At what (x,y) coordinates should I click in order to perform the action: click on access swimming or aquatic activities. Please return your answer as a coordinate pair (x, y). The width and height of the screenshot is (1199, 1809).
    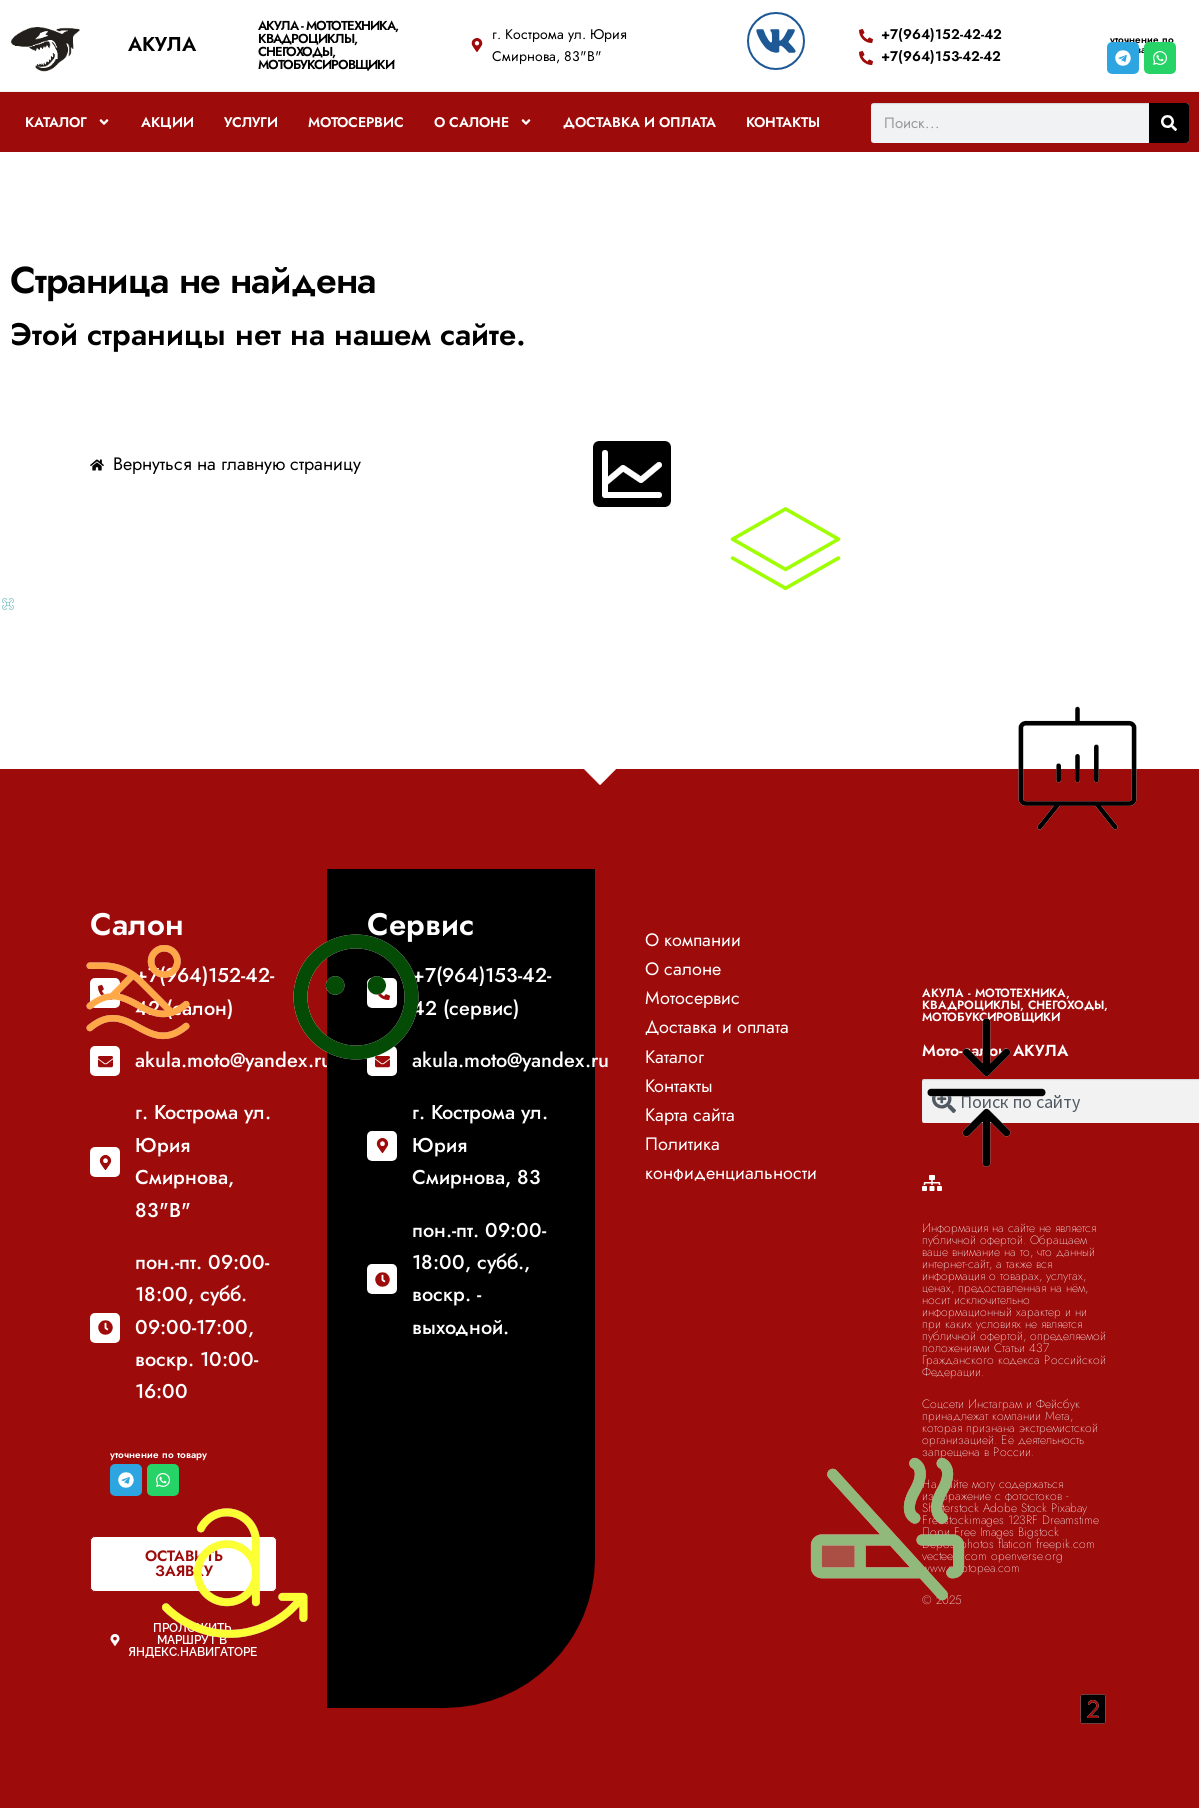
    Looking at the image, I should click on (138, 992).